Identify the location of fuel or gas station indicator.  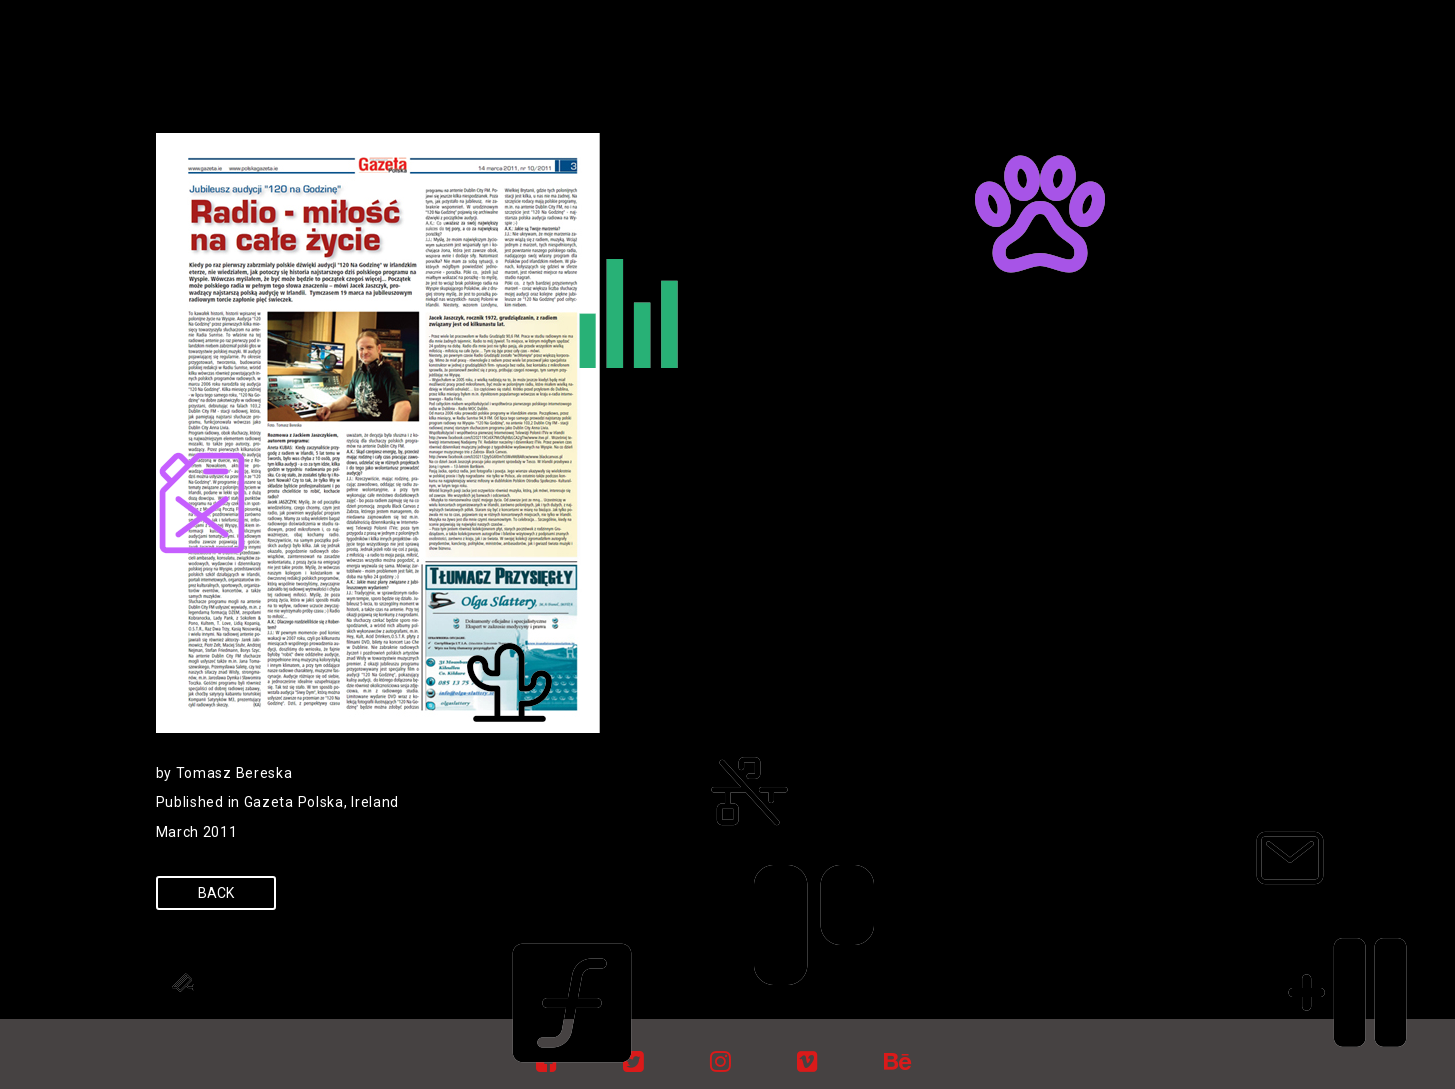
(202, 503).